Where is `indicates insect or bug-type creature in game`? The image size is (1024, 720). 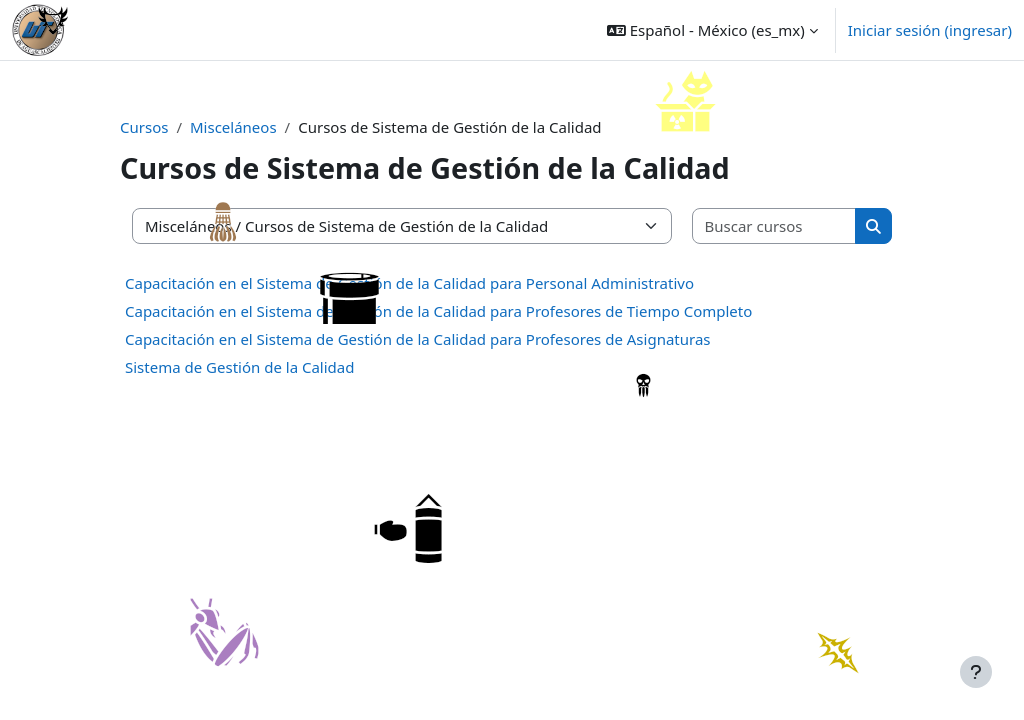
indicates insect or bug-type creature in game is located at coordinates (224, 632).